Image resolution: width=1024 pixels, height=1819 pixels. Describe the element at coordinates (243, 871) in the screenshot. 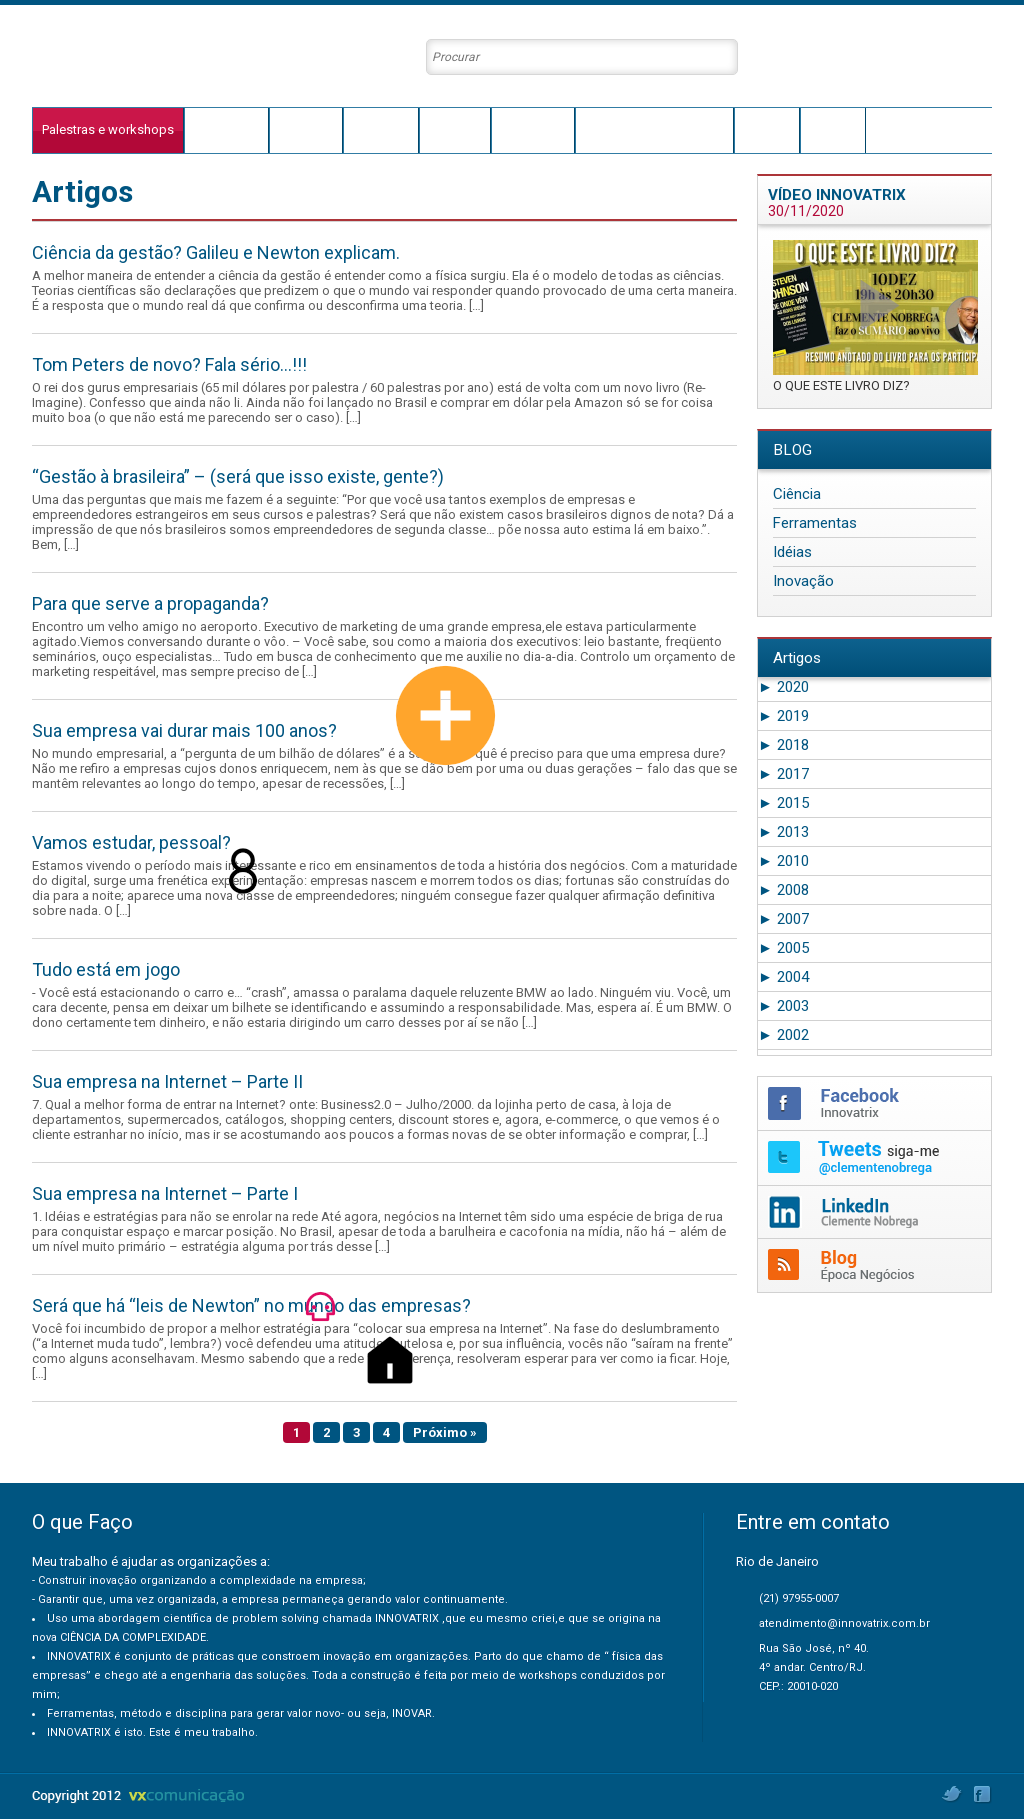

I see `indicates item number 8 in a list or sequence` at that location.